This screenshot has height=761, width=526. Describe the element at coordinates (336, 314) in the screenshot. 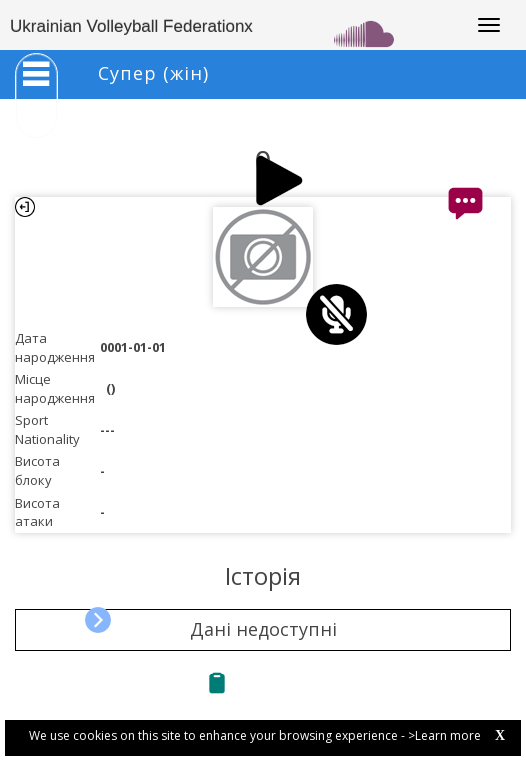

I see `mute your microphone` at that location.